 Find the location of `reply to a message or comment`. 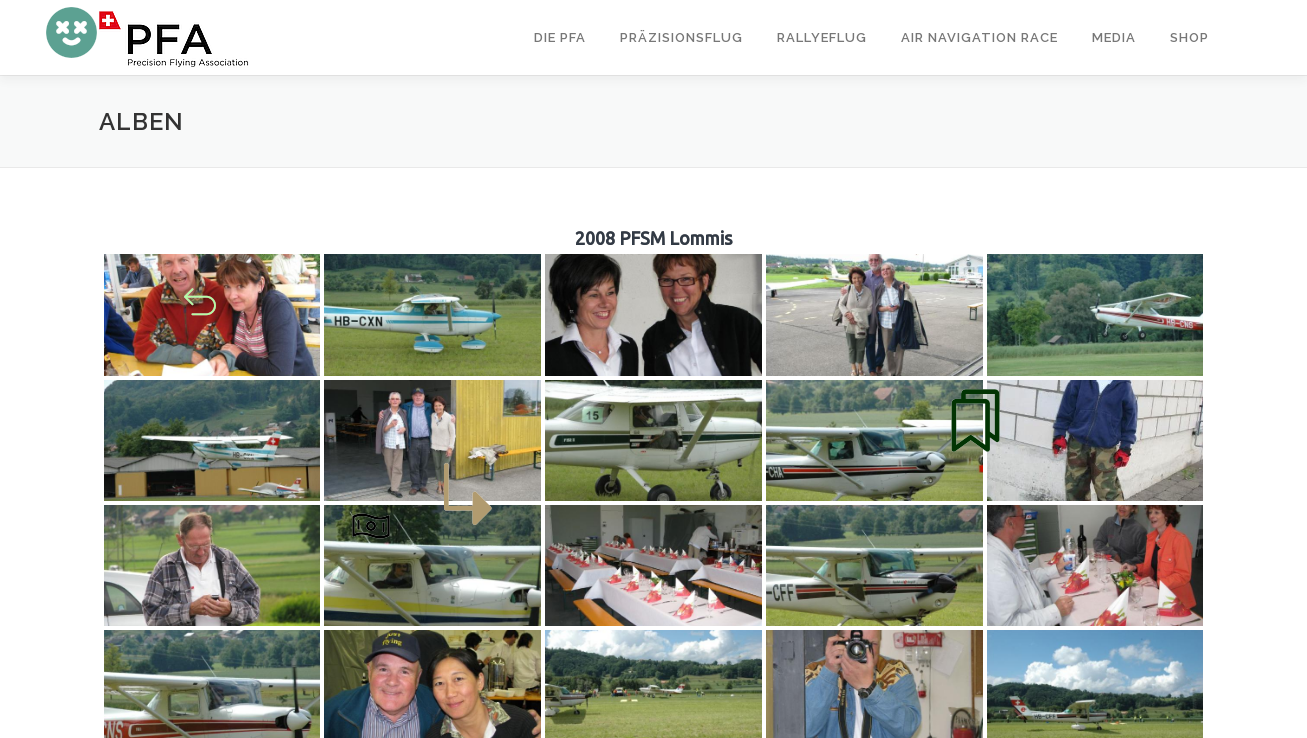

reply to a message or comment is located at coordinates (463, 494).